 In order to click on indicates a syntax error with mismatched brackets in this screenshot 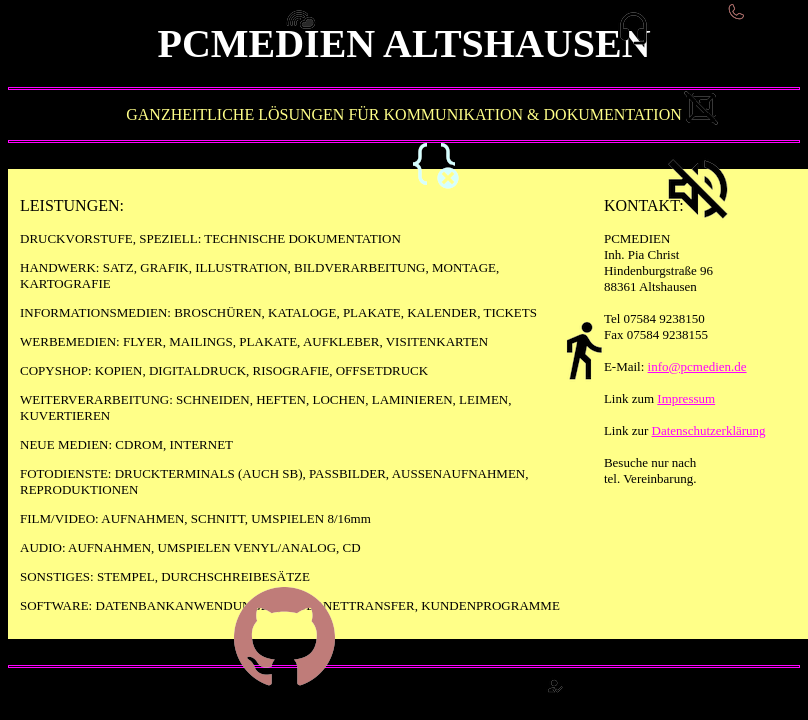, I will do `click(434, 164)`.